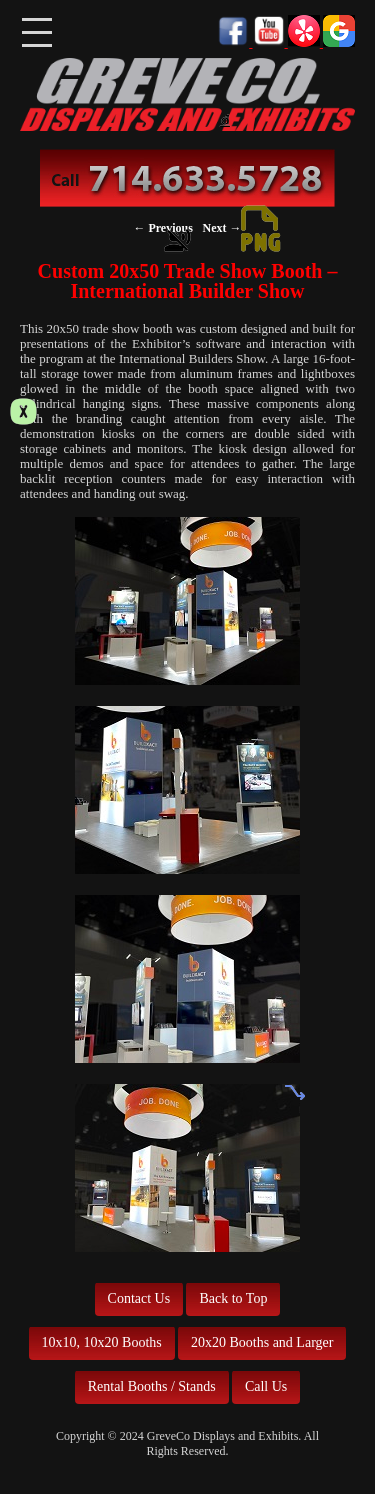 The width and height of the screenshot is (375, 1494). I want to click on mute voice narration or screen reader, so click(177, 240).